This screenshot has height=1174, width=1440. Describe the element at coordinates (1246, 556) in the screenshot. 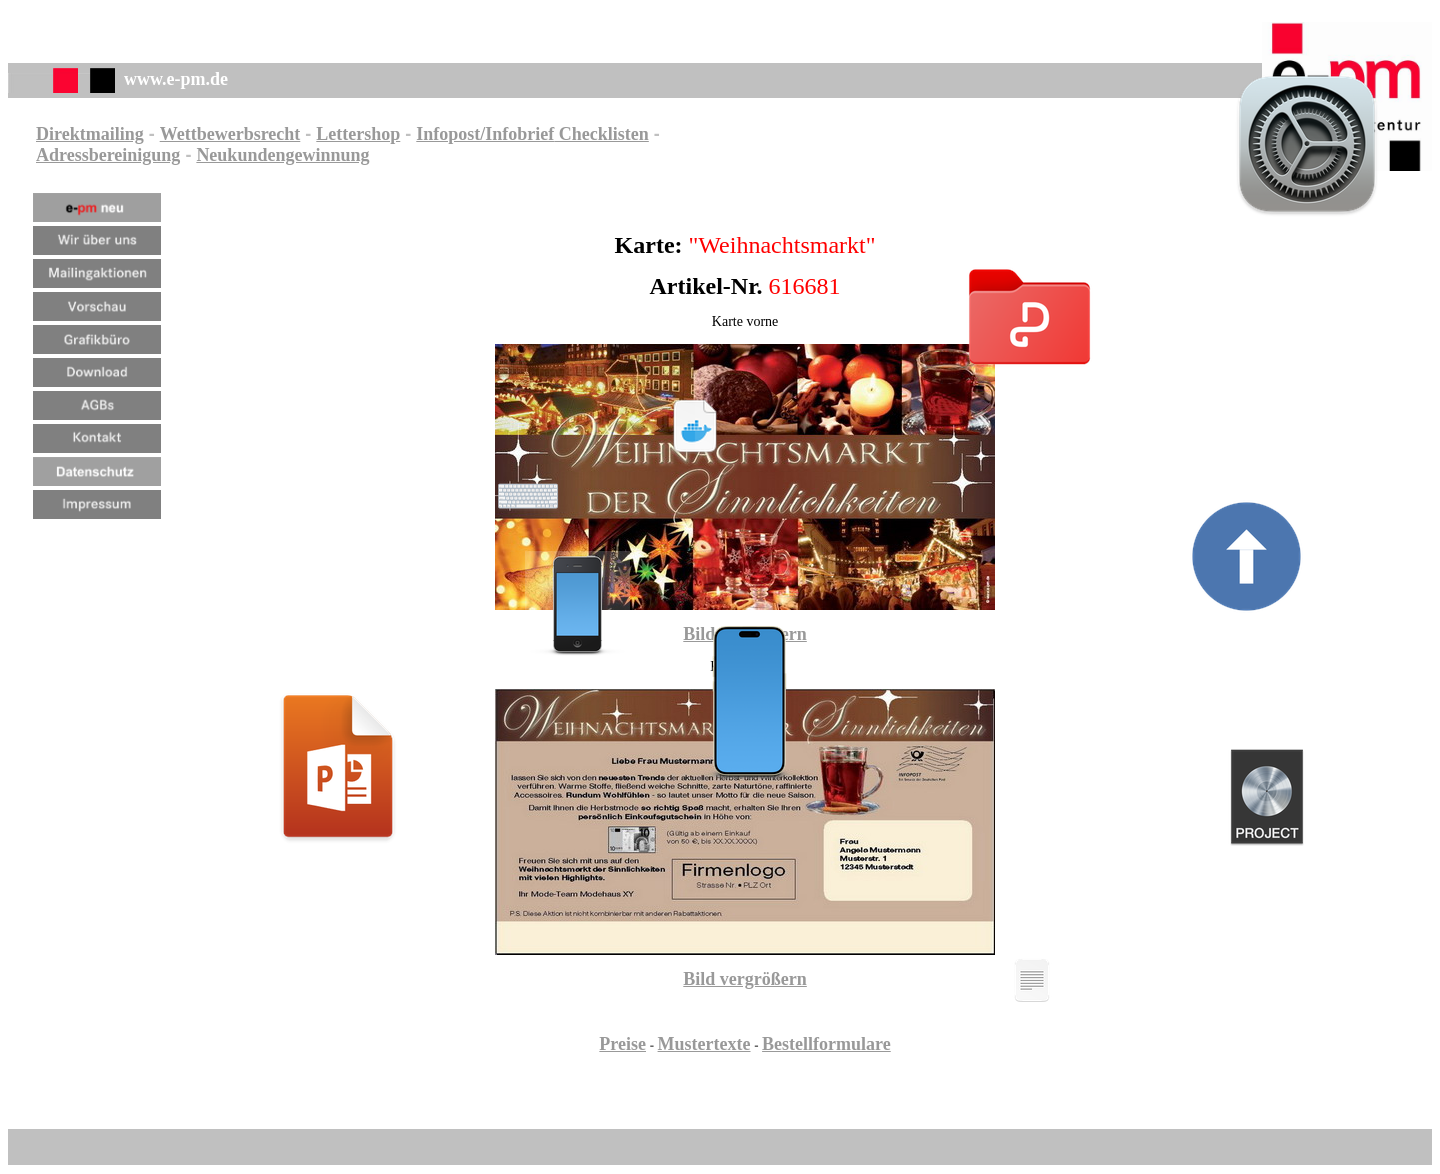

I see `indicates a version control update is available` at that location.